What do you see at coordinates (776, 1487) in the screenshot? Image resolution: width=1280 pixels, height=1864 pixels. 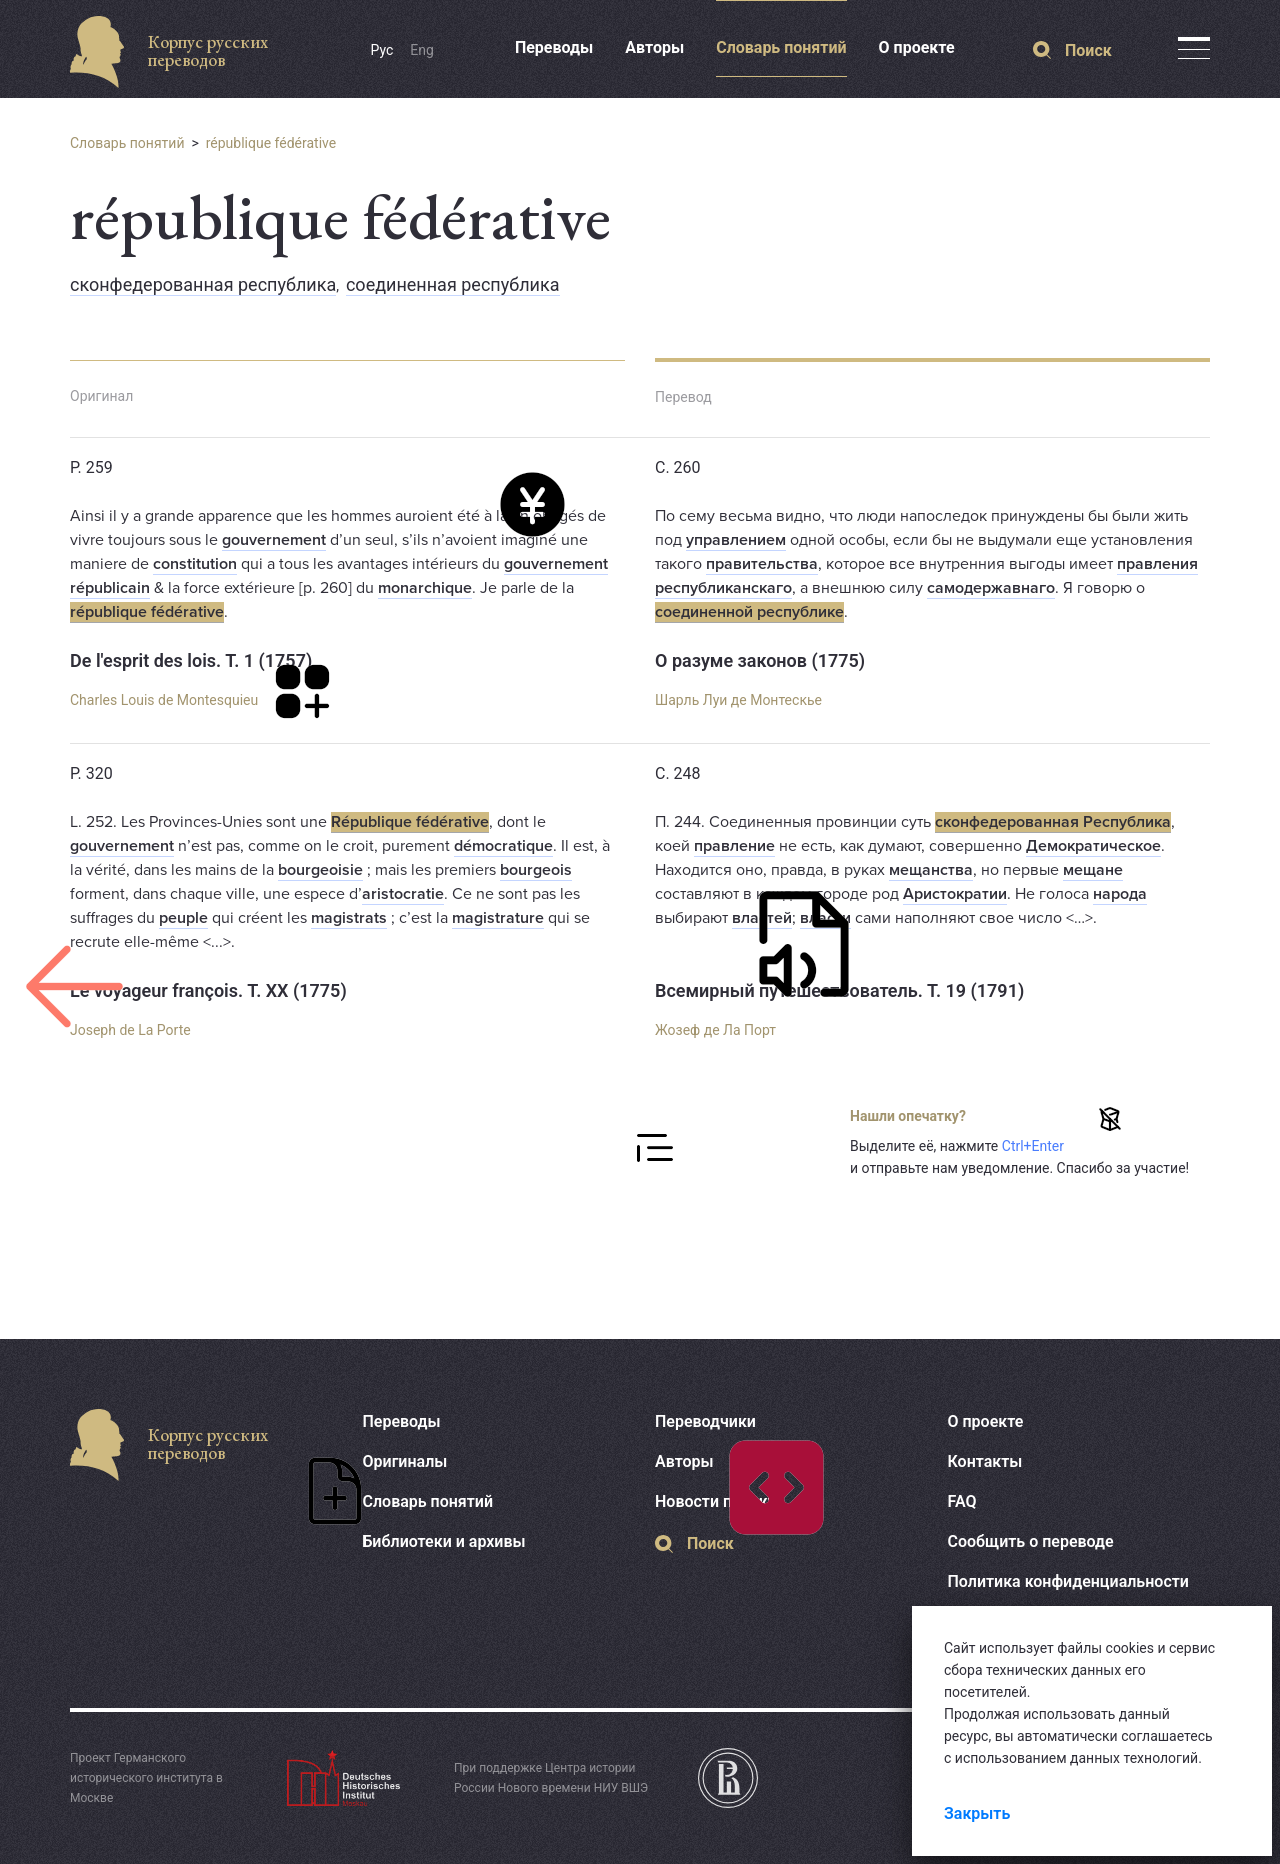 I see `view or edit source code` at bounding box center [776, 1487].